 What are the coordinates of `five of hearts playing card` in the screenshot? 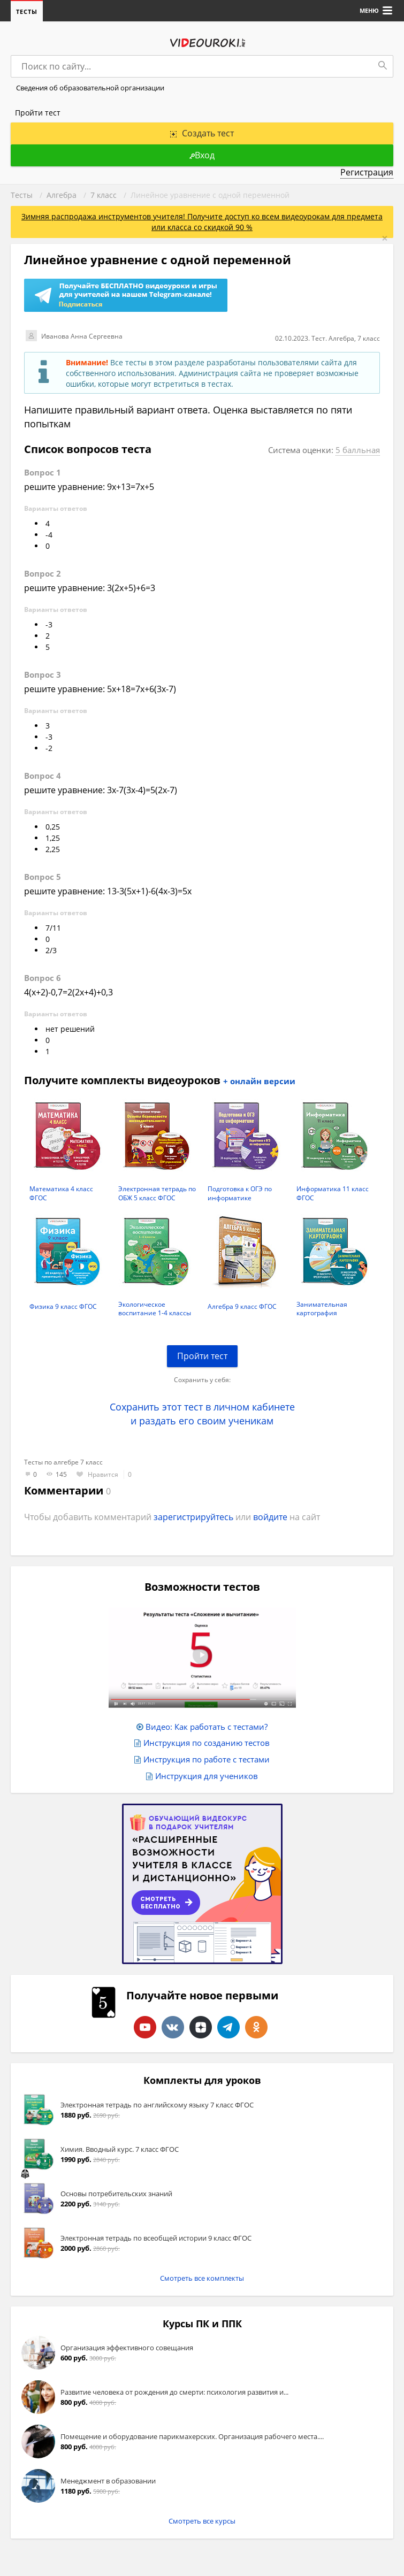 It's located at (103, 2002).